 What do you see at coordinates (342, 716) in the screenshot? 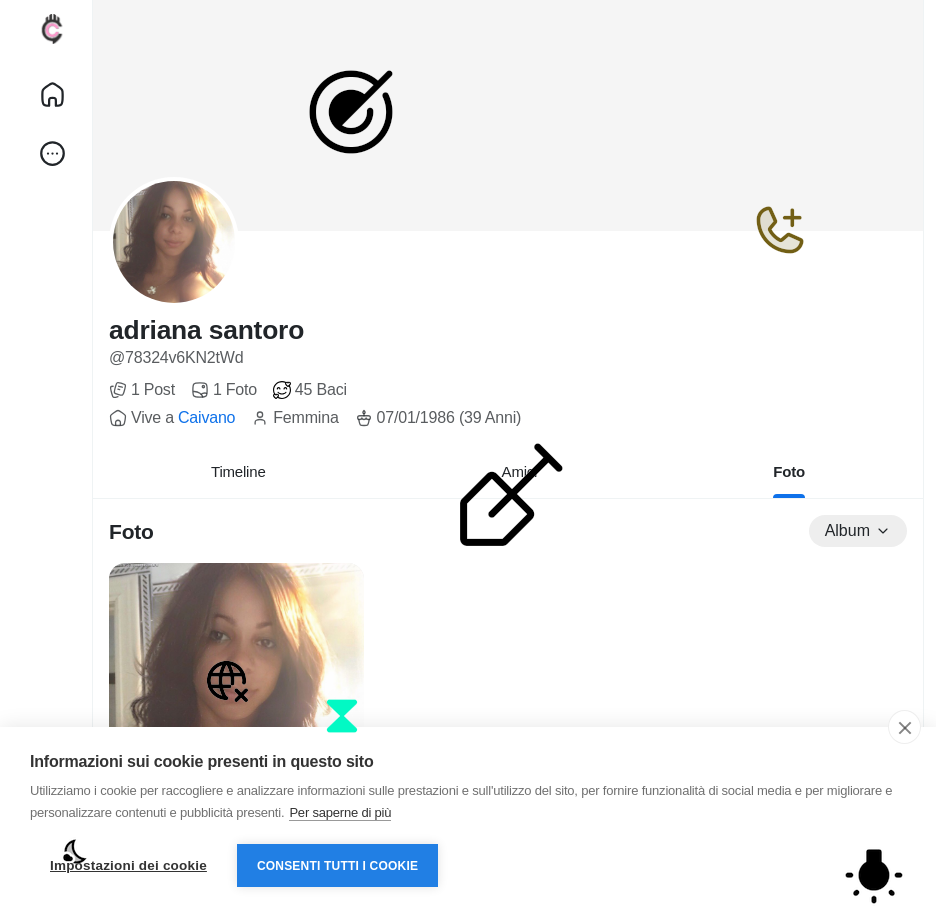
I see `indicates loading or processing in progress` at bounding box center [342, 716].